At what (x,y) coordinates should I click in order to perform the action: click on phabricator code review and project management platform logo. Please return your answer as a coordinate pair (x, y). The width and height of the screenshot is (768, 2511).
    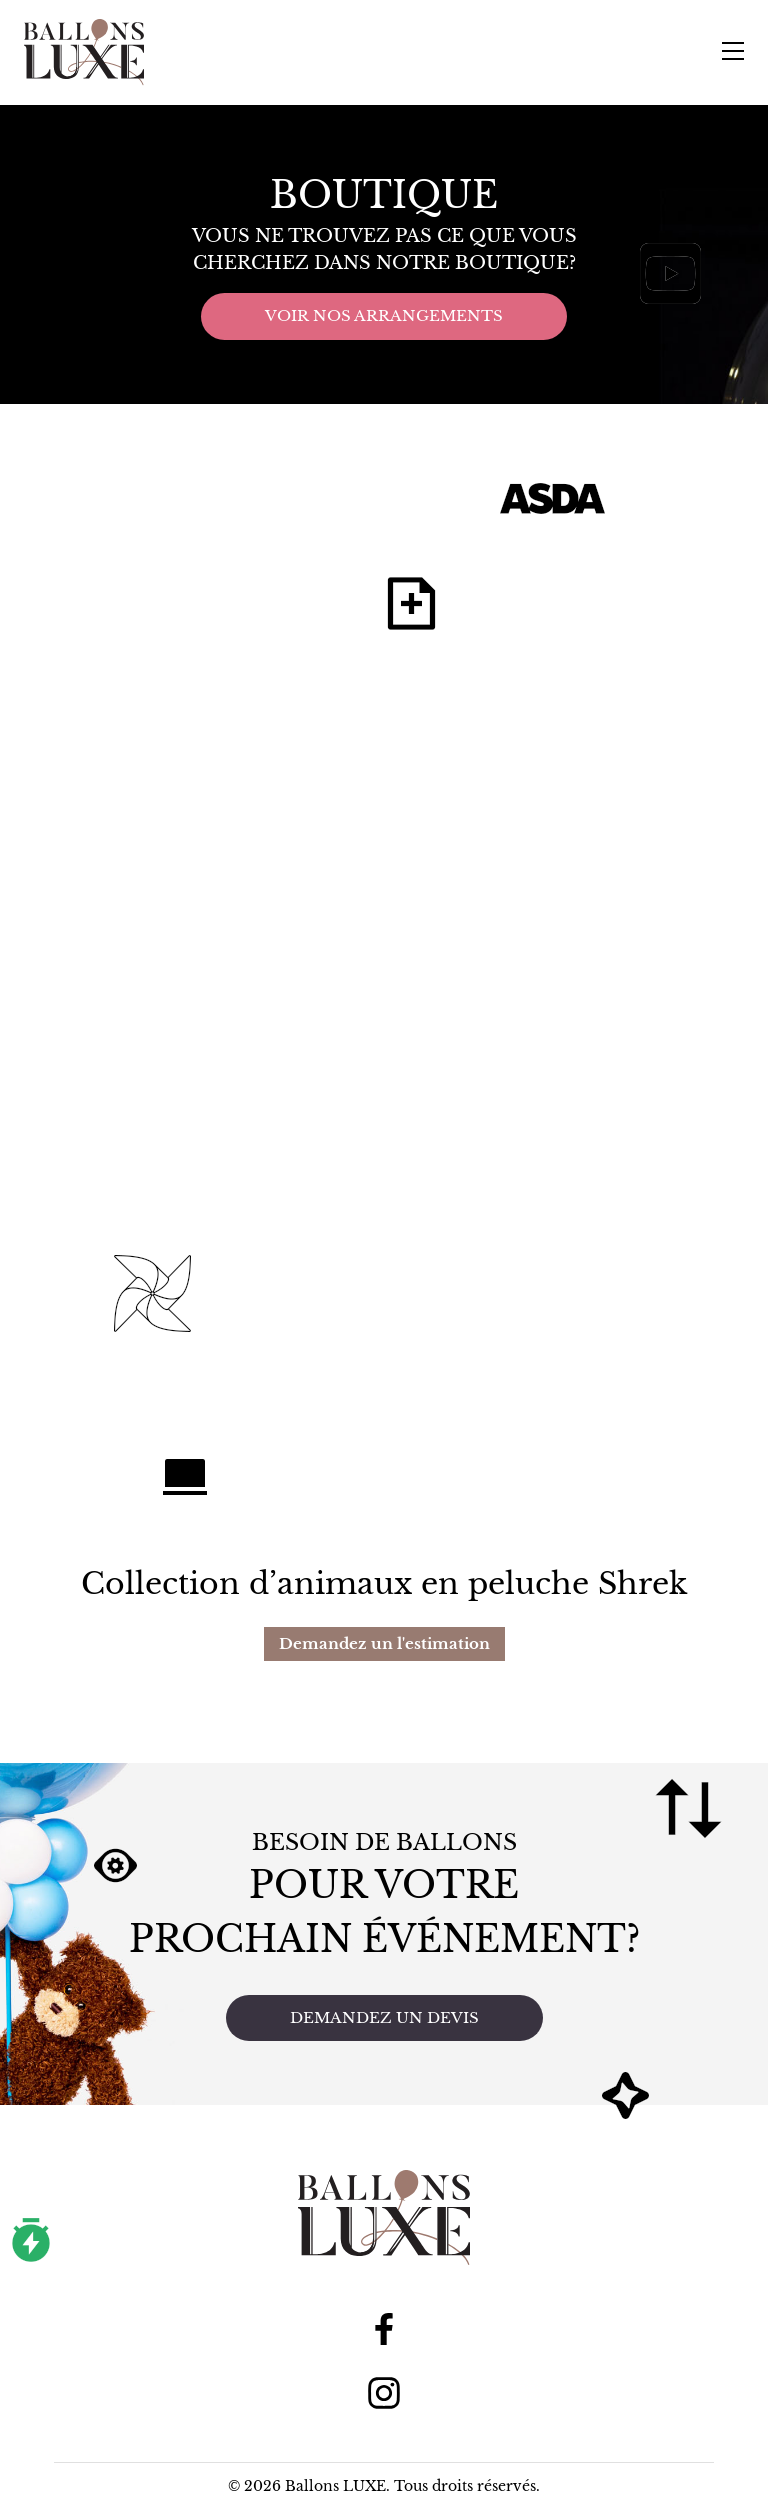
    Looking at the image, I should click on (115, 1865).